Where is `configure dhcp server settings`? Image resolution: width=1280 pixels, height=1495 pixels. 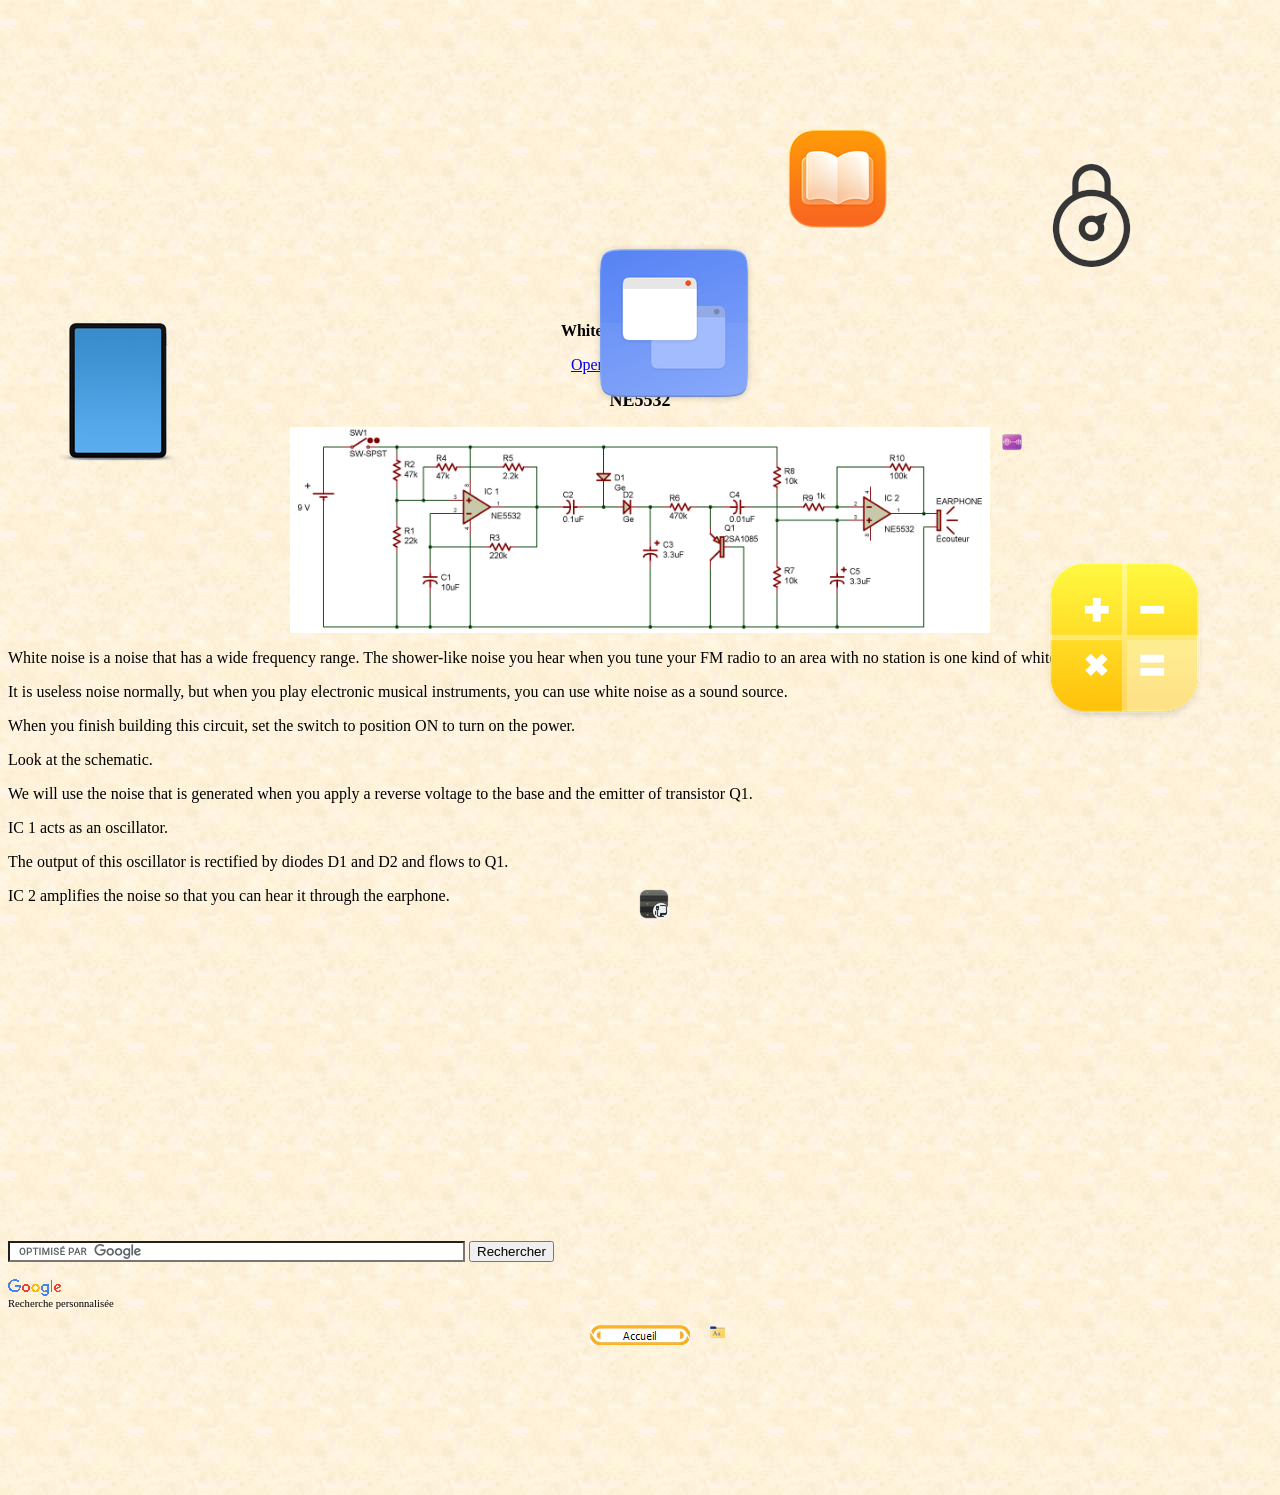 configure dhcp server settings is located at coordinates (654, 904).